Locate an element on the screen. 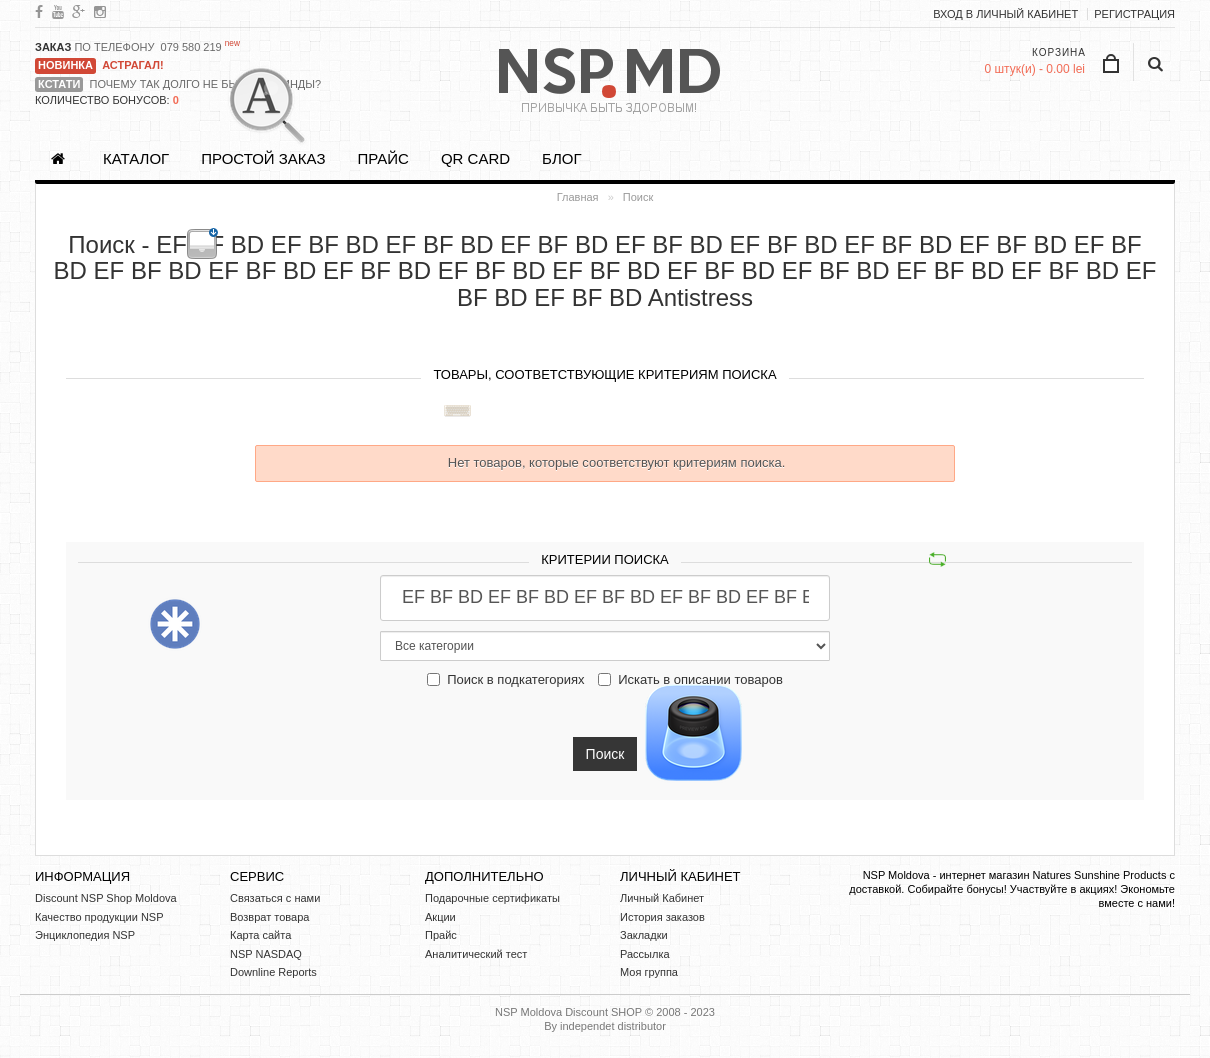 This screenshot has height=1058, width=1210. connect a bluetooth keyboard is located at coordinates (457, 410).